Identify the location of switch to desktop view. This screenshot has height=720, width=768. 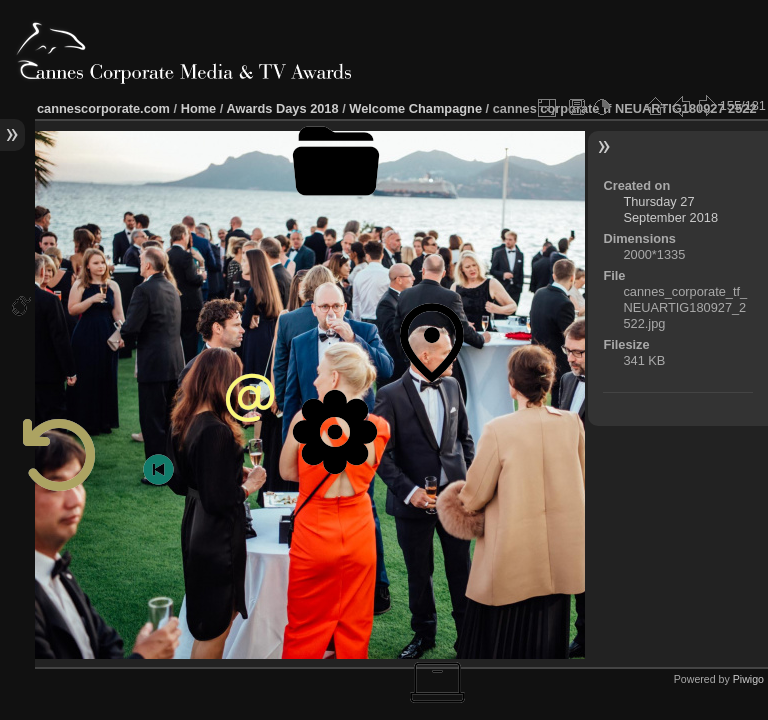
(437, 681).